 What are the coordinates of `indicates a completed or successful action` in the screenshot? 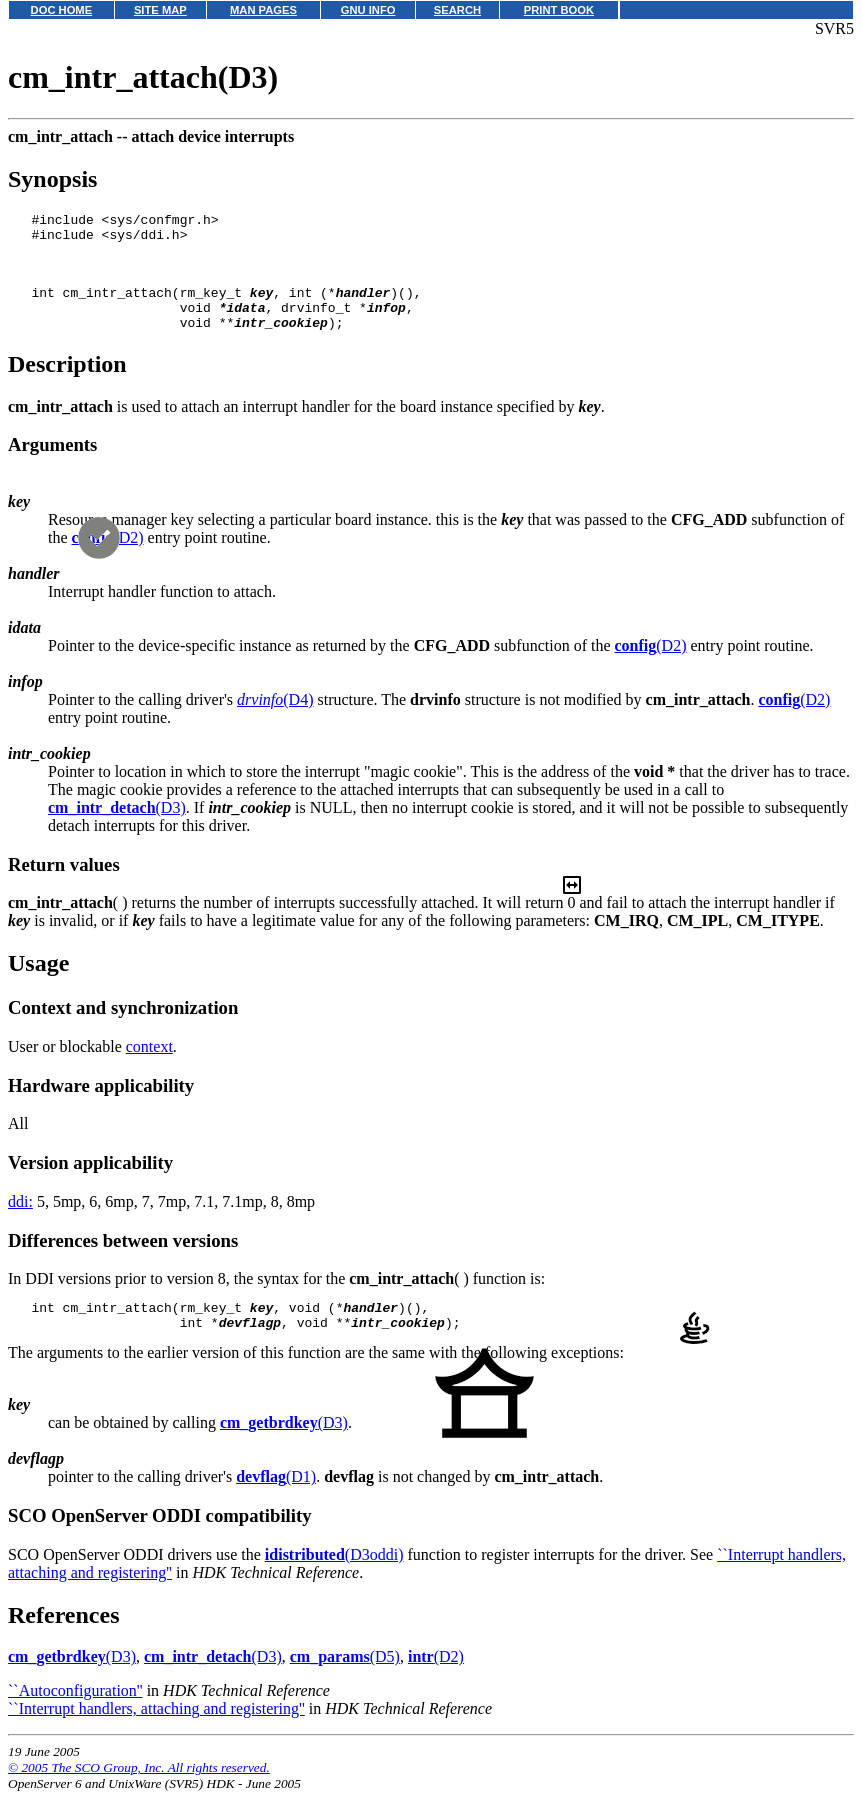 It's located at (99, 538).